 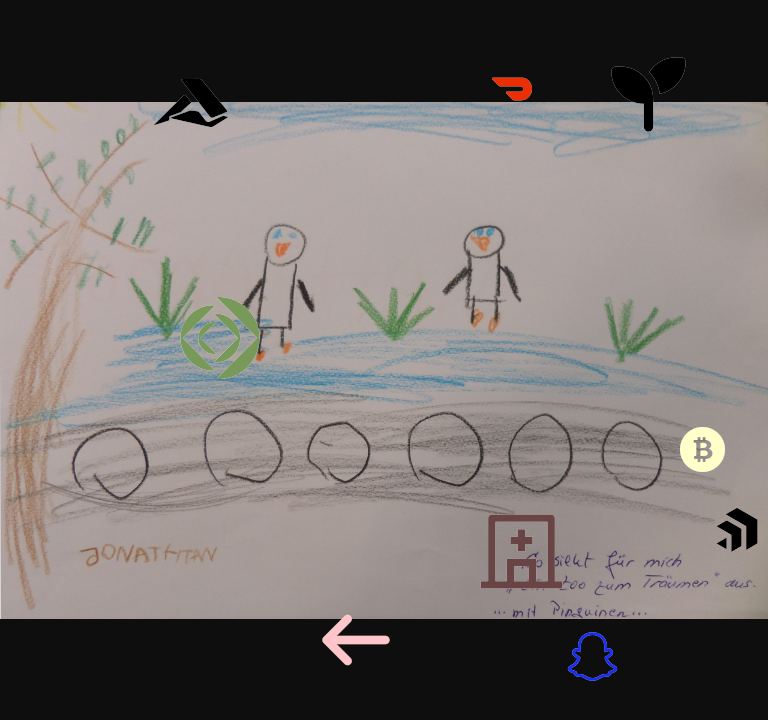 I want to click on claris app or service logo, so click(x=220, y=338).